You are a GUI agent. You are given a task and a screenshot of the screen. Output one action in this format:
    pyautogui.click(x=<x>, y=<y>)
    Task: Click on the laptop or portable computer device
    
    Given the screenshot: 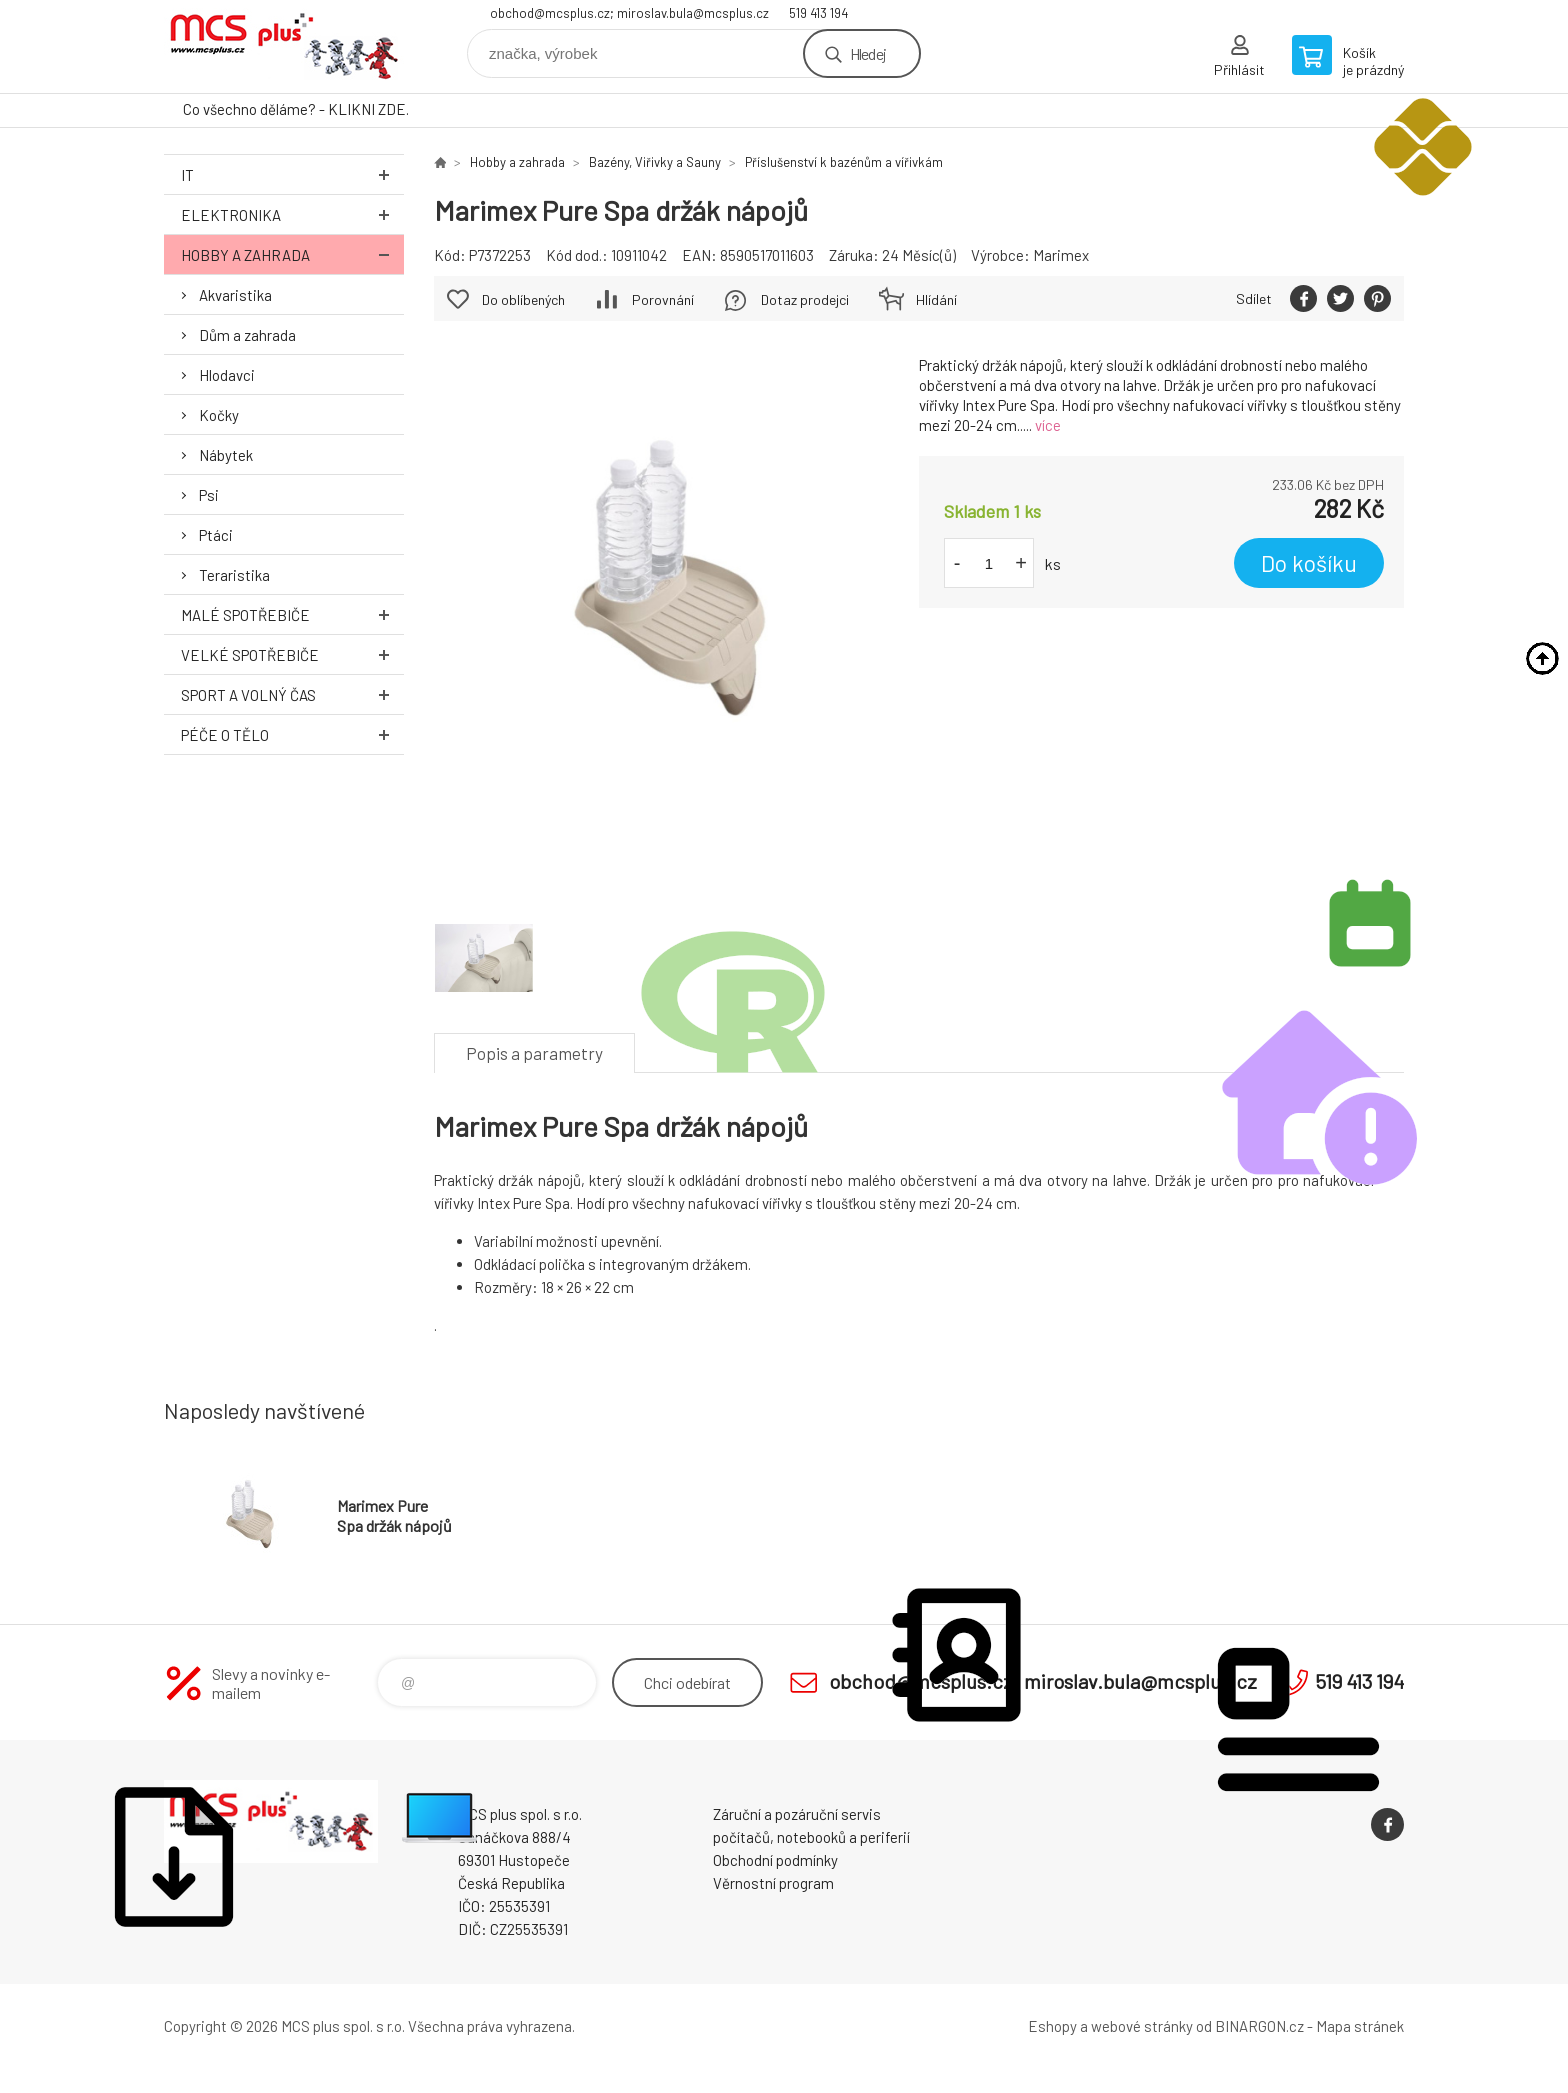 What is the action you would take?
    pyautogui.click(x=439, y=1816)
    